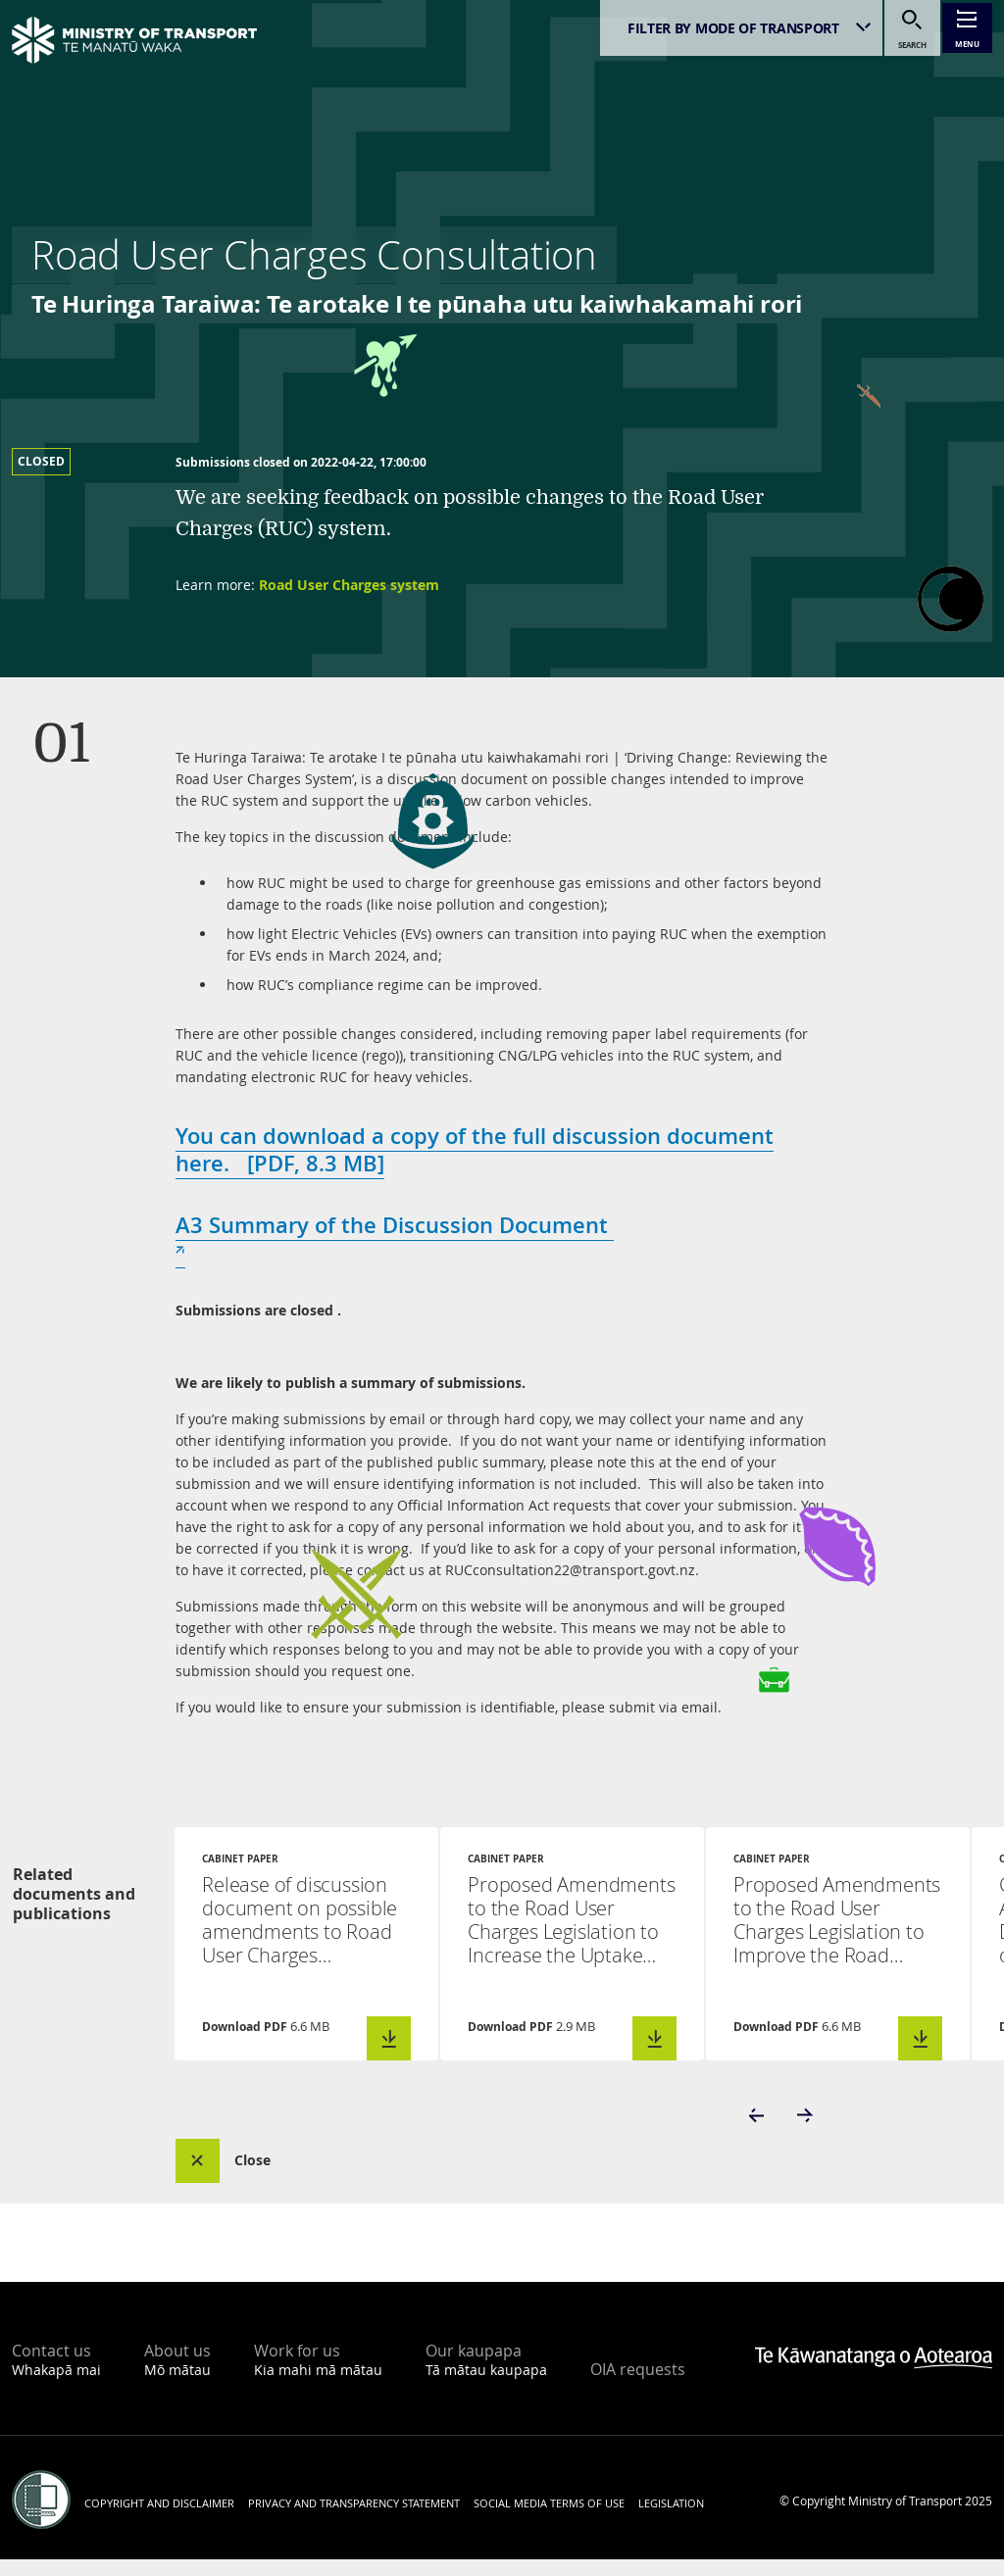 This screenshot has width=1004, height=2576. I want to click on indicates combat or battle mode, so click(356, 1595).